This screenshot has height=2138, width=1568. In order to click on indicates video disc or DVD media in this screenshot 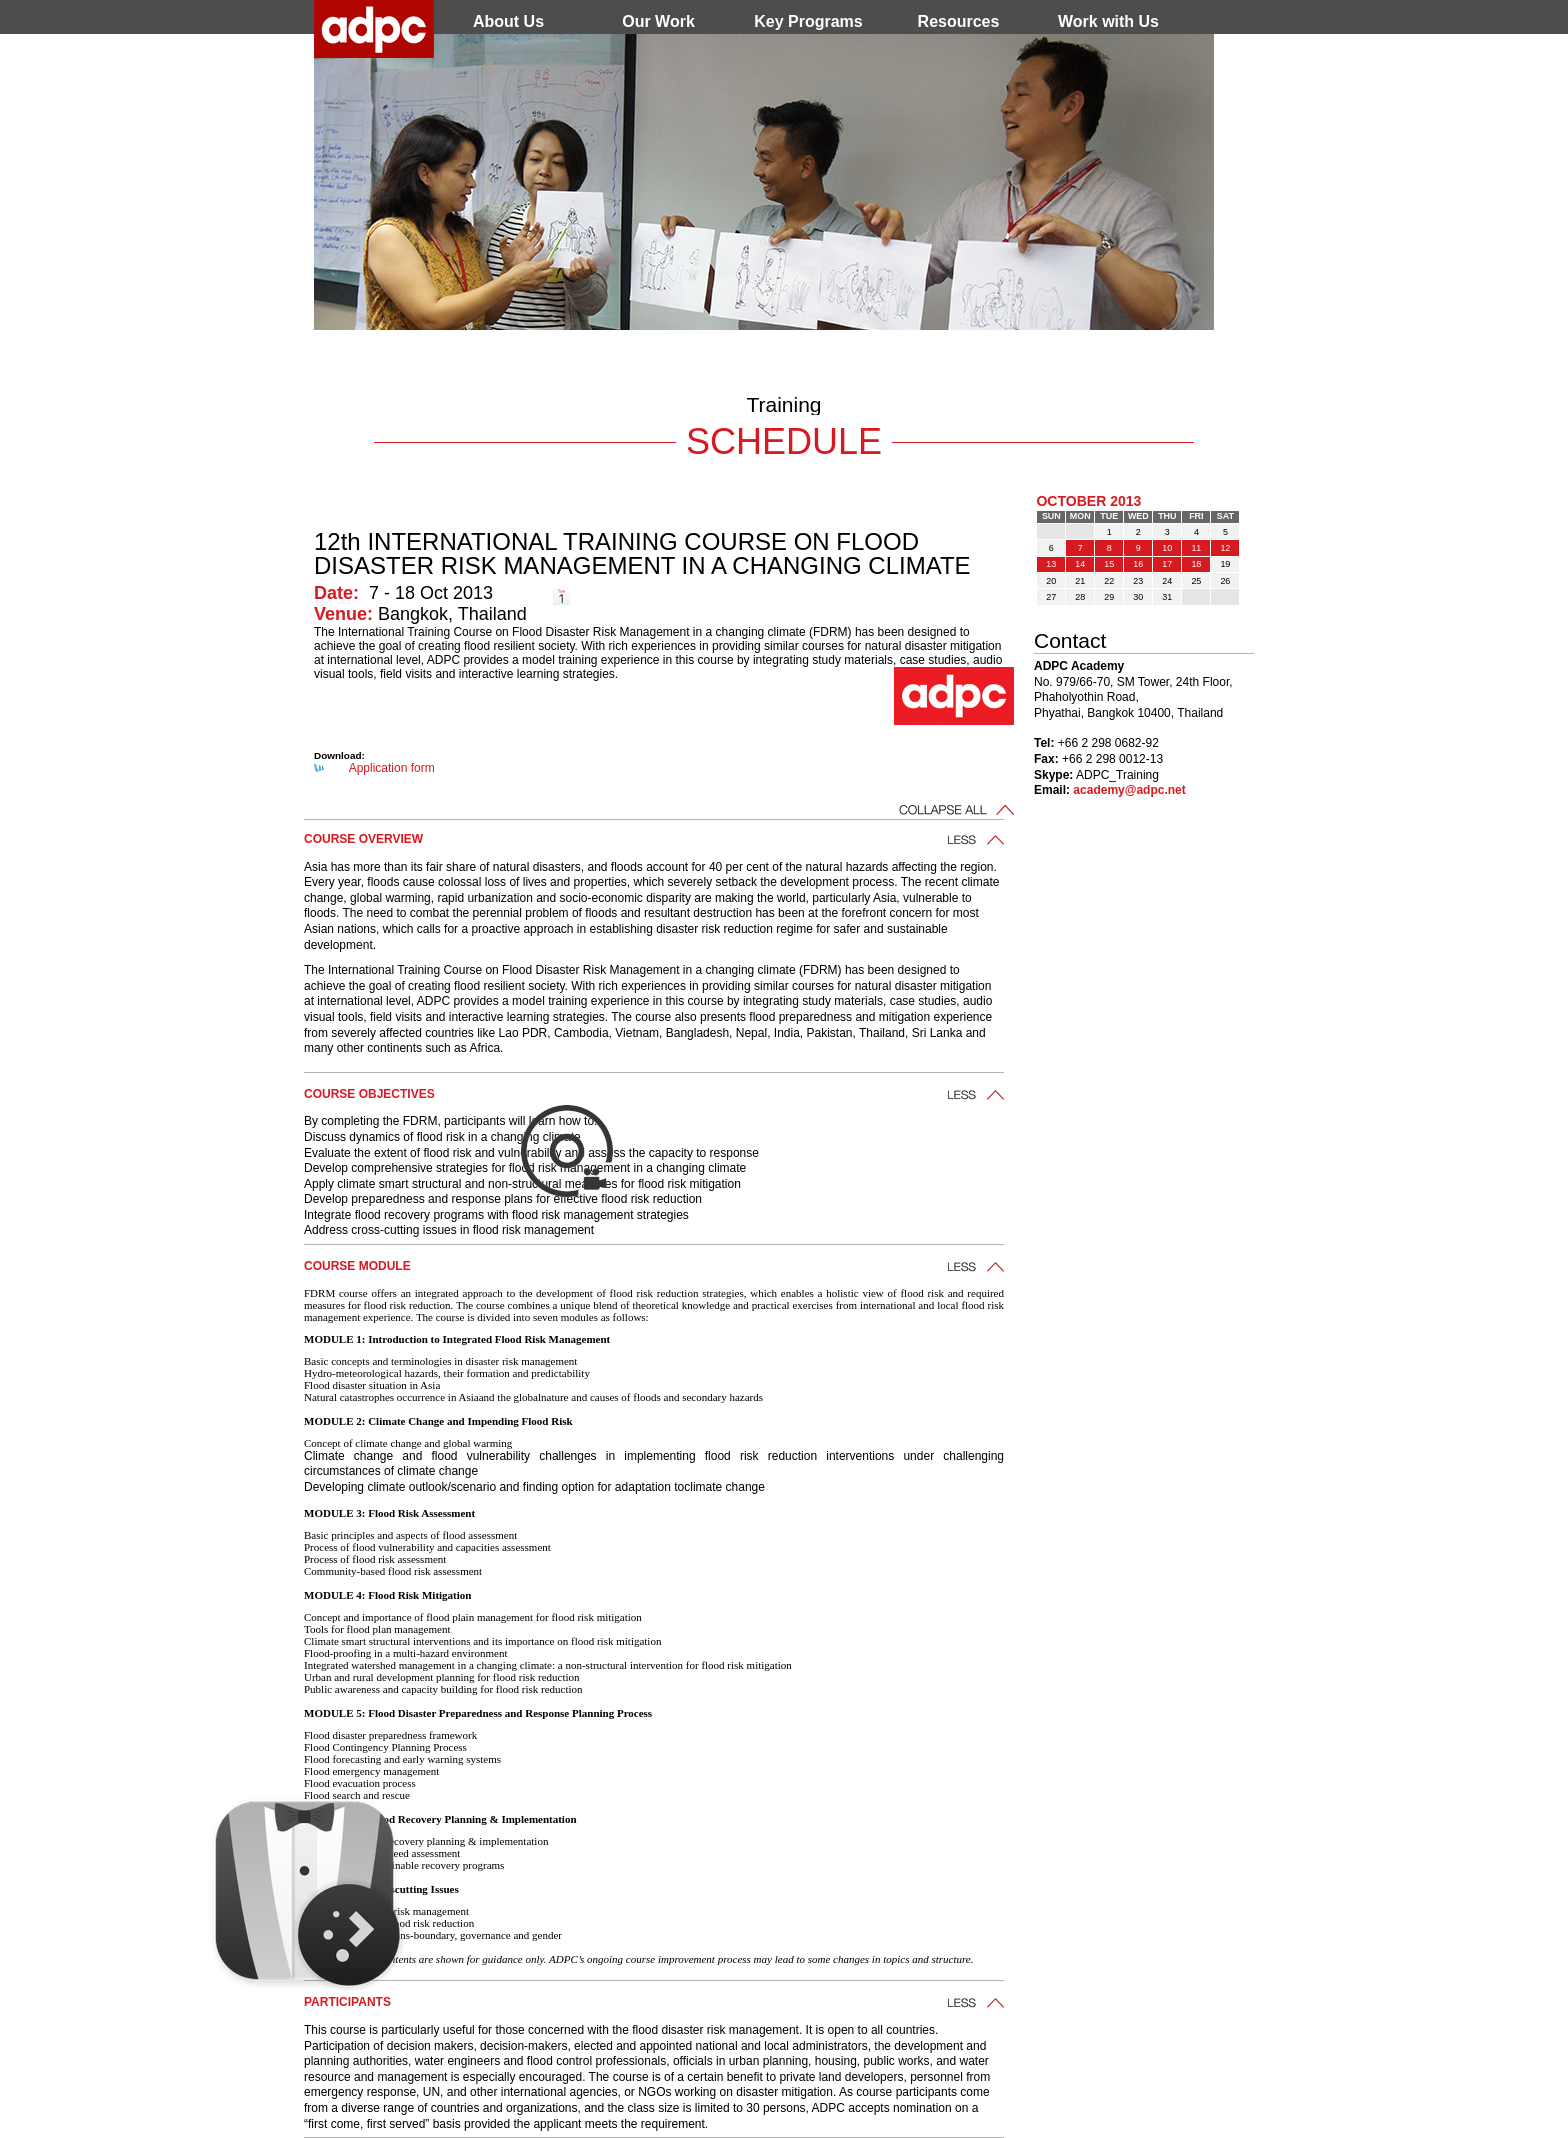, I will do `click(567, 1151)`.